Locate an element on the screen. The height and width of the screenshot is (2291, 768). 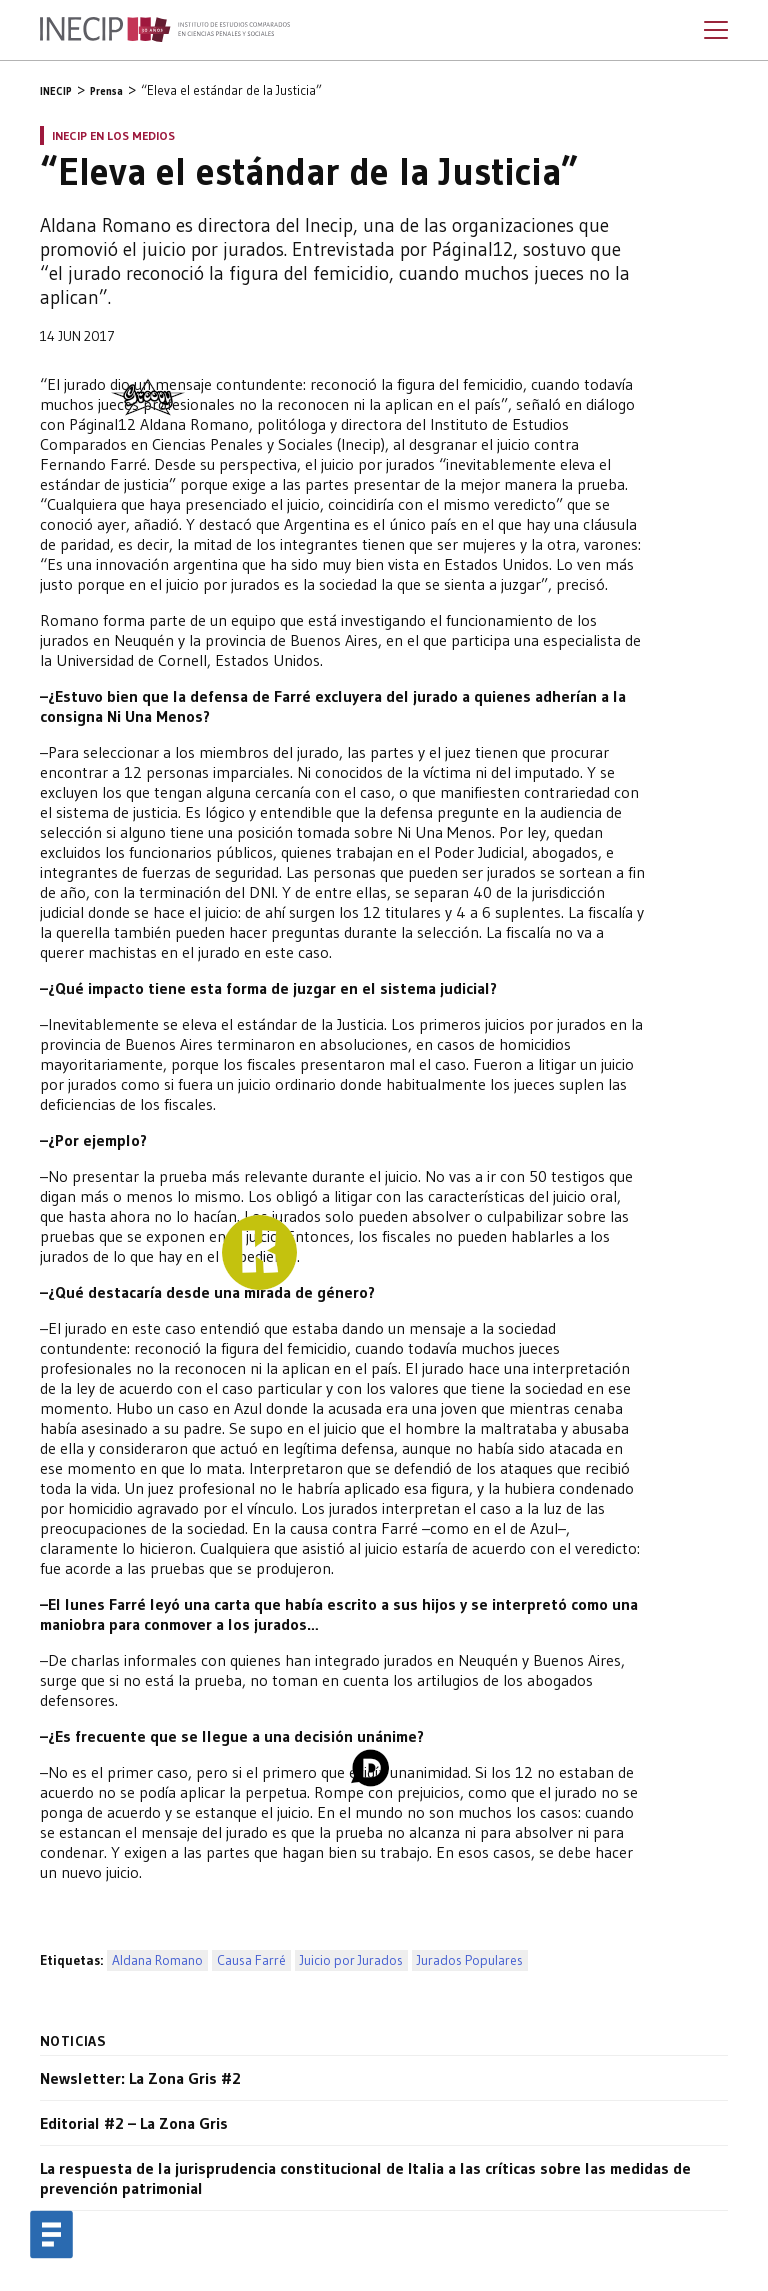
view document list or file directory is located at coordinates (51, 2234).